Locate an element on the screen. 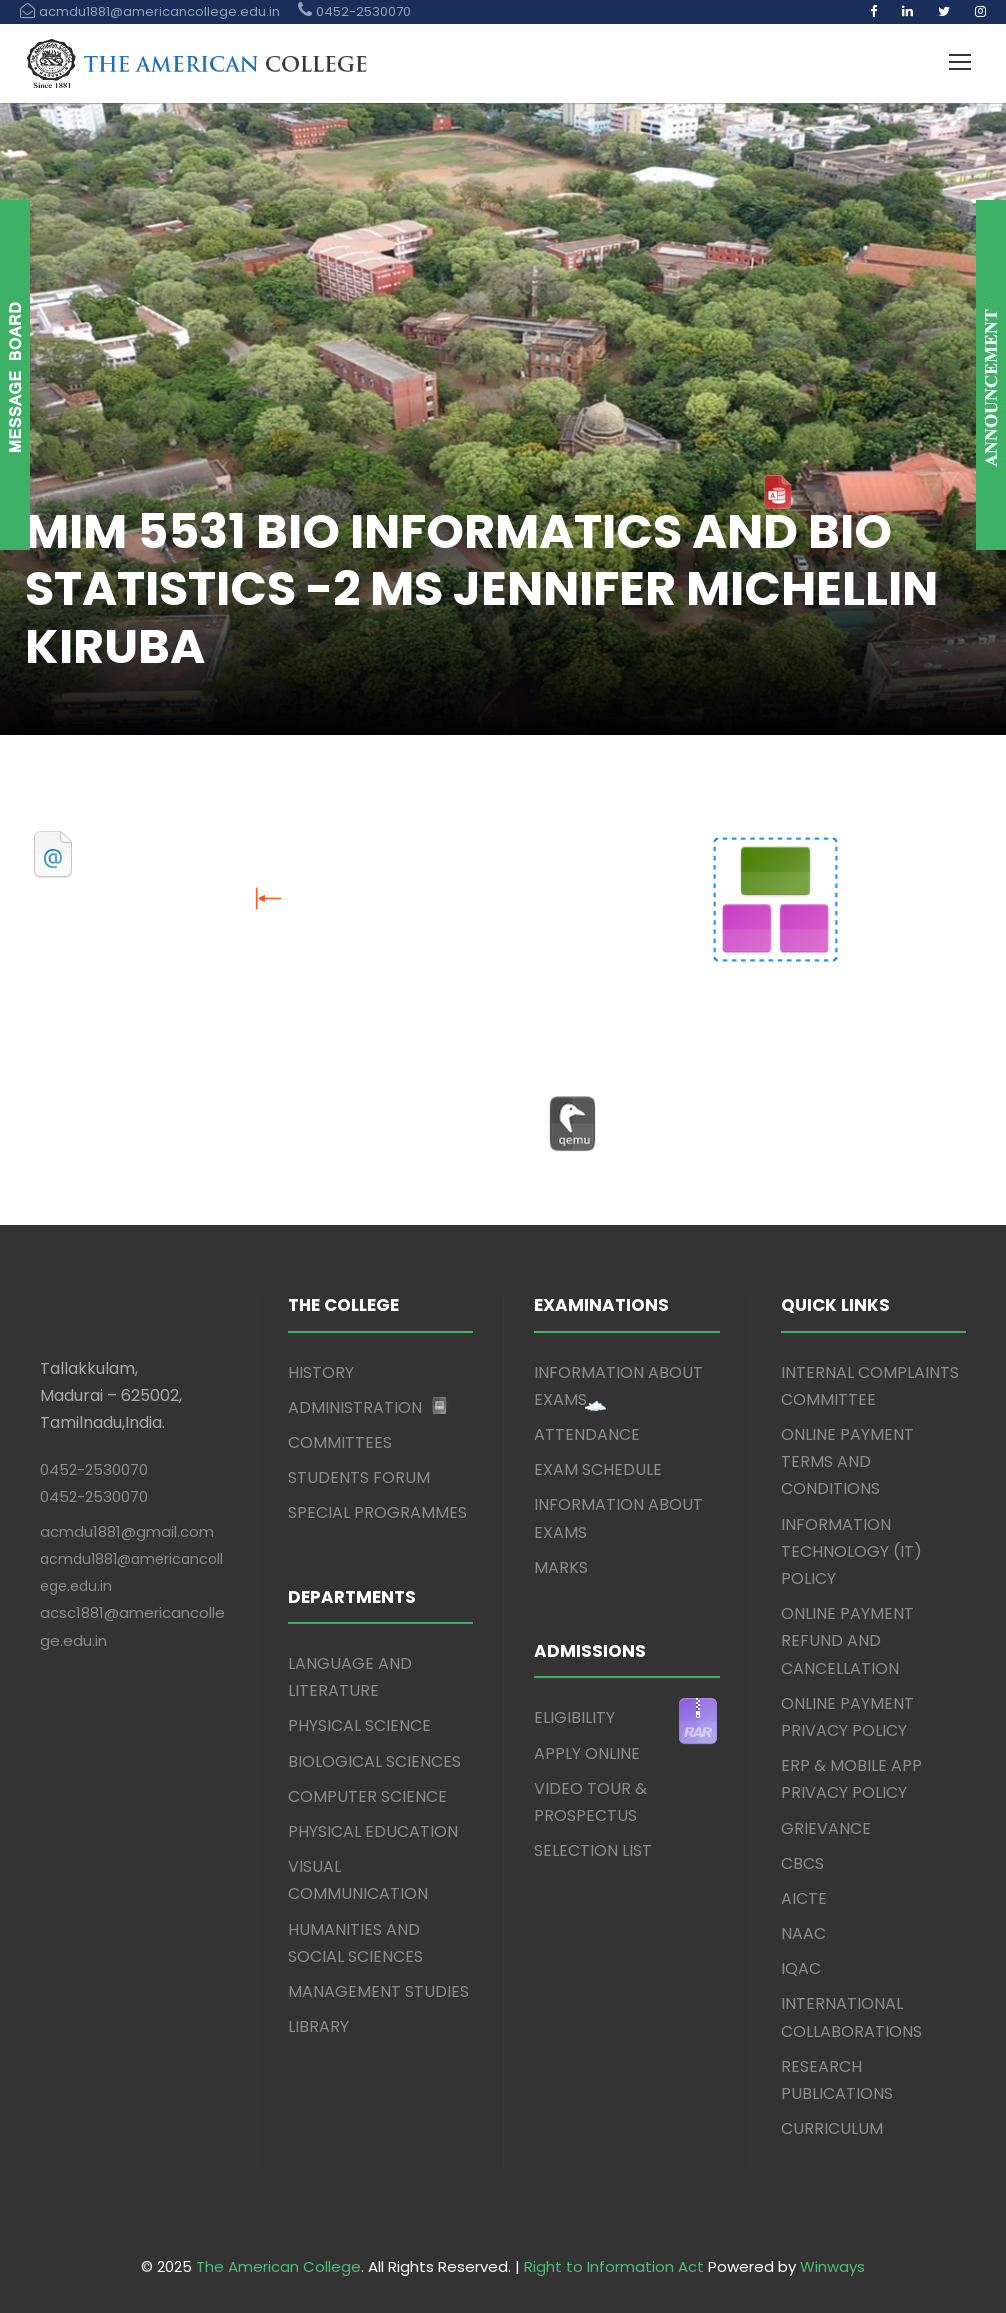 The height and width of the screenshot is (2313, 1006). indicates overcast or cloudy weather conditions is located at coordinates (595, 1407).